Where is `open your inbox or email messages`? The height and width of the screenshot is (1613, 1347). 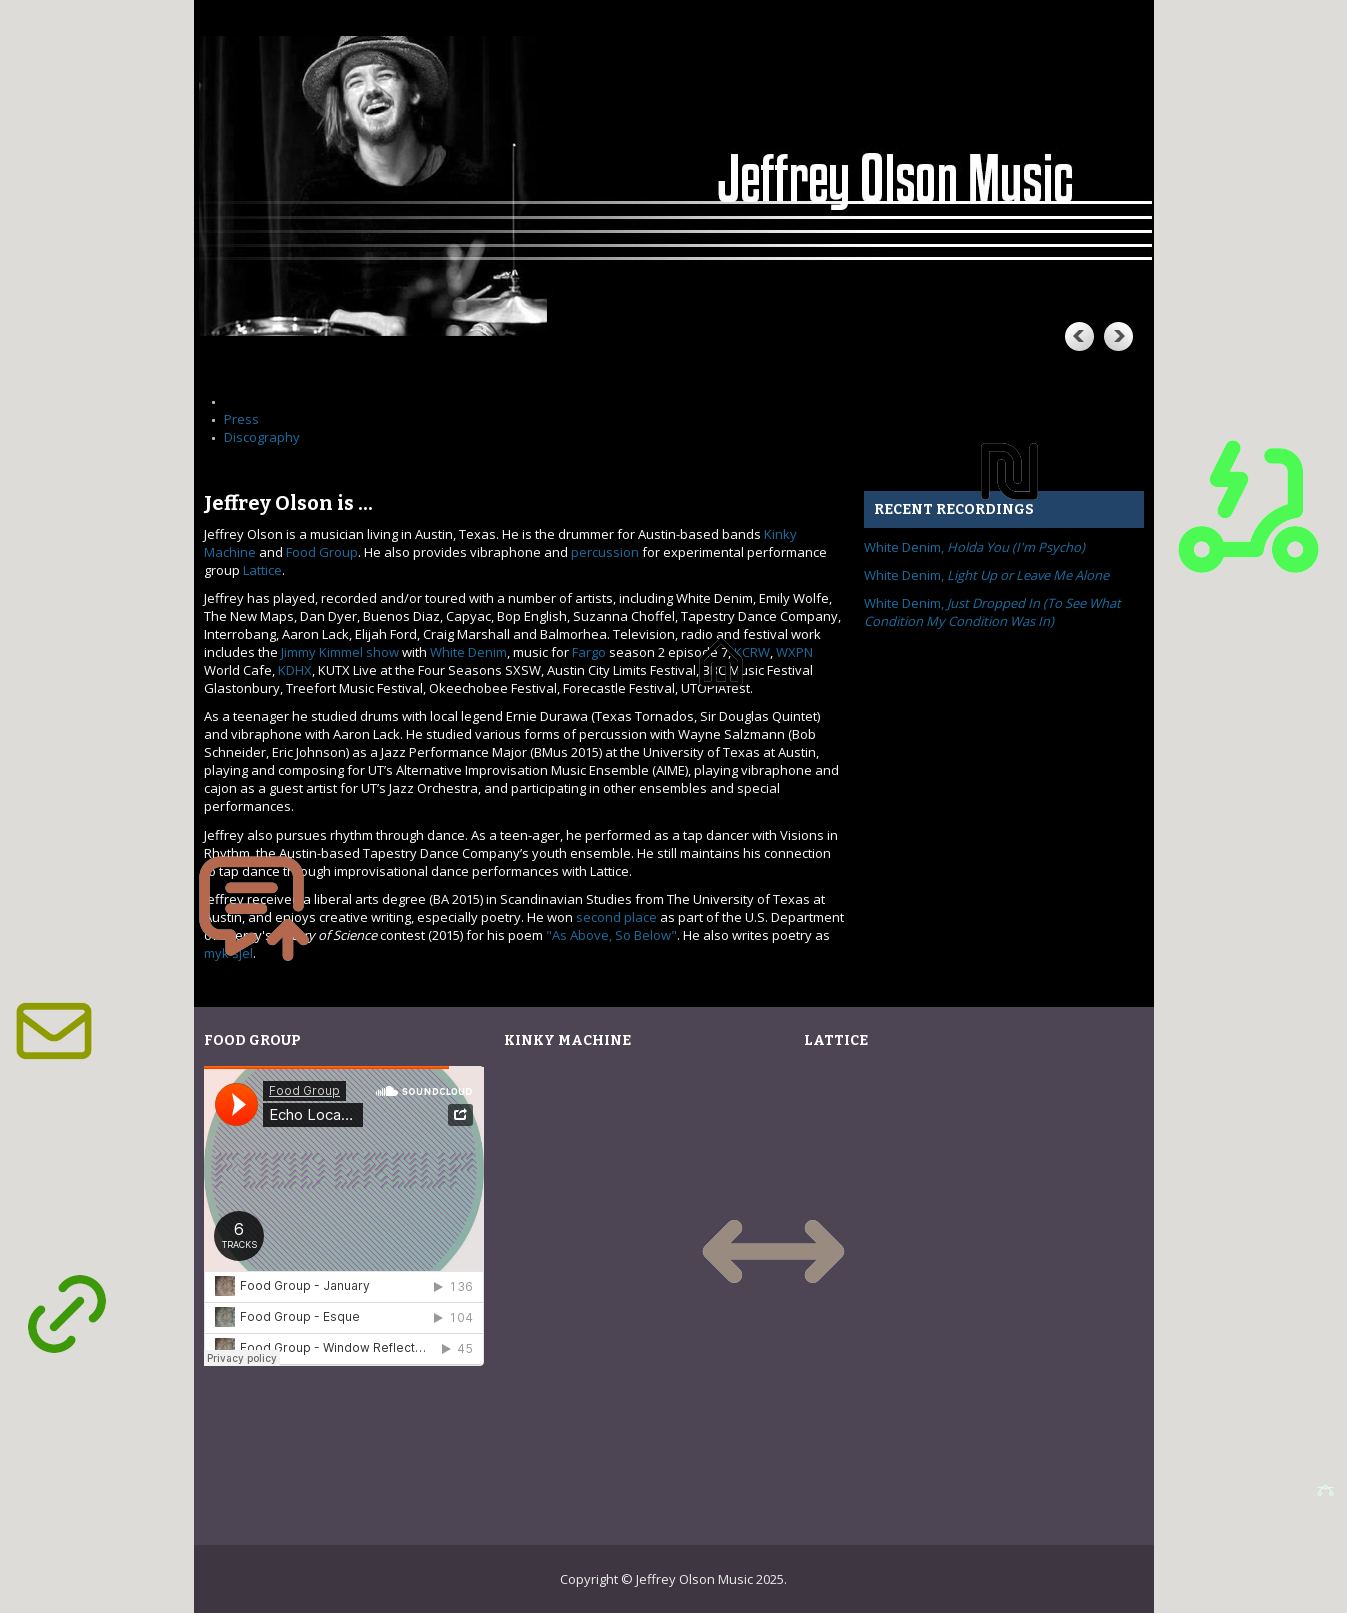 open your inbox or email messages is located at coordinates (54, 1031).